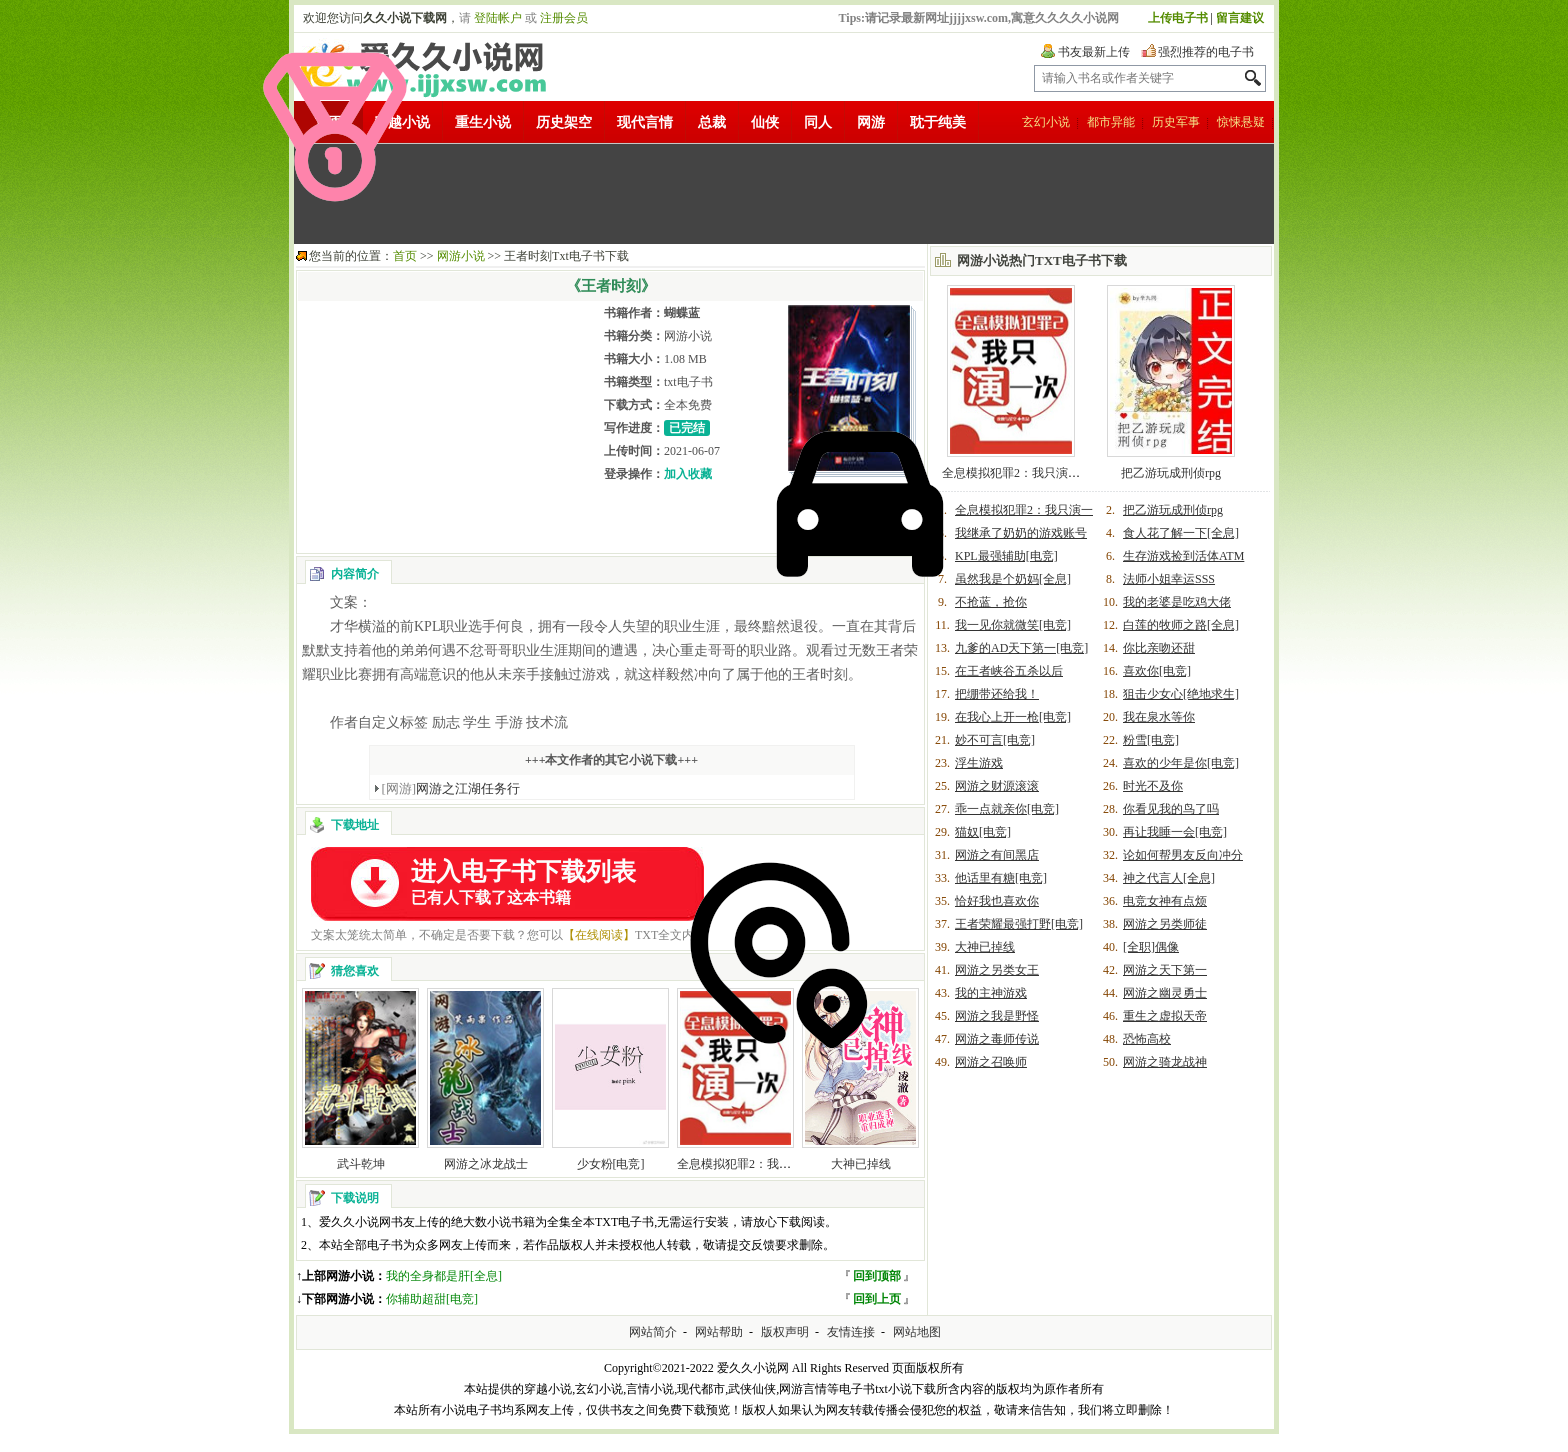  Describe the element at coordinates (860, 504) in the screenshot. I see `select car or automobile option` at that location.